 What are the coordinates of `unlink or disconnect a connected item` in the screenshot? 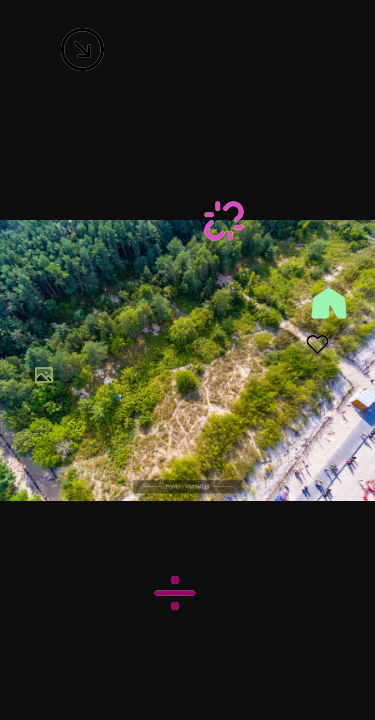 It's located at (224, 221).